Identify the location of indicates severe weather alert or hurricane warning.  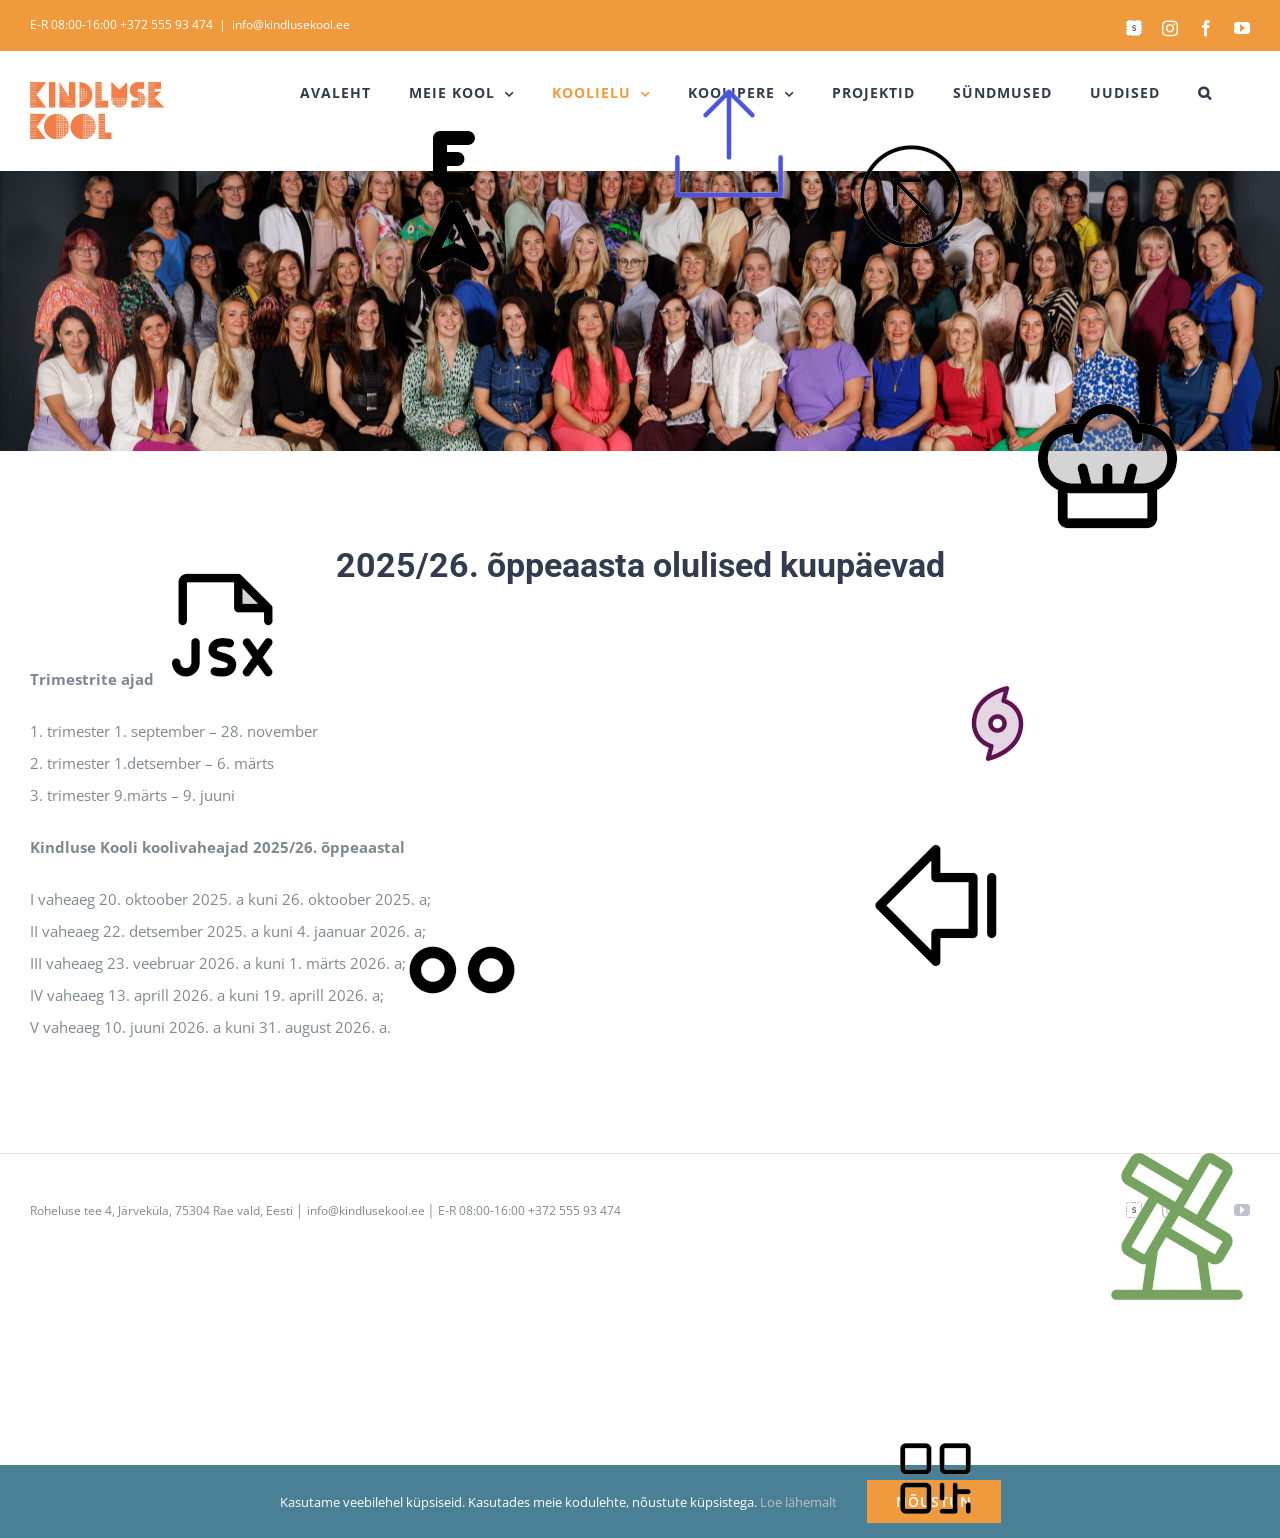
(997, 723).